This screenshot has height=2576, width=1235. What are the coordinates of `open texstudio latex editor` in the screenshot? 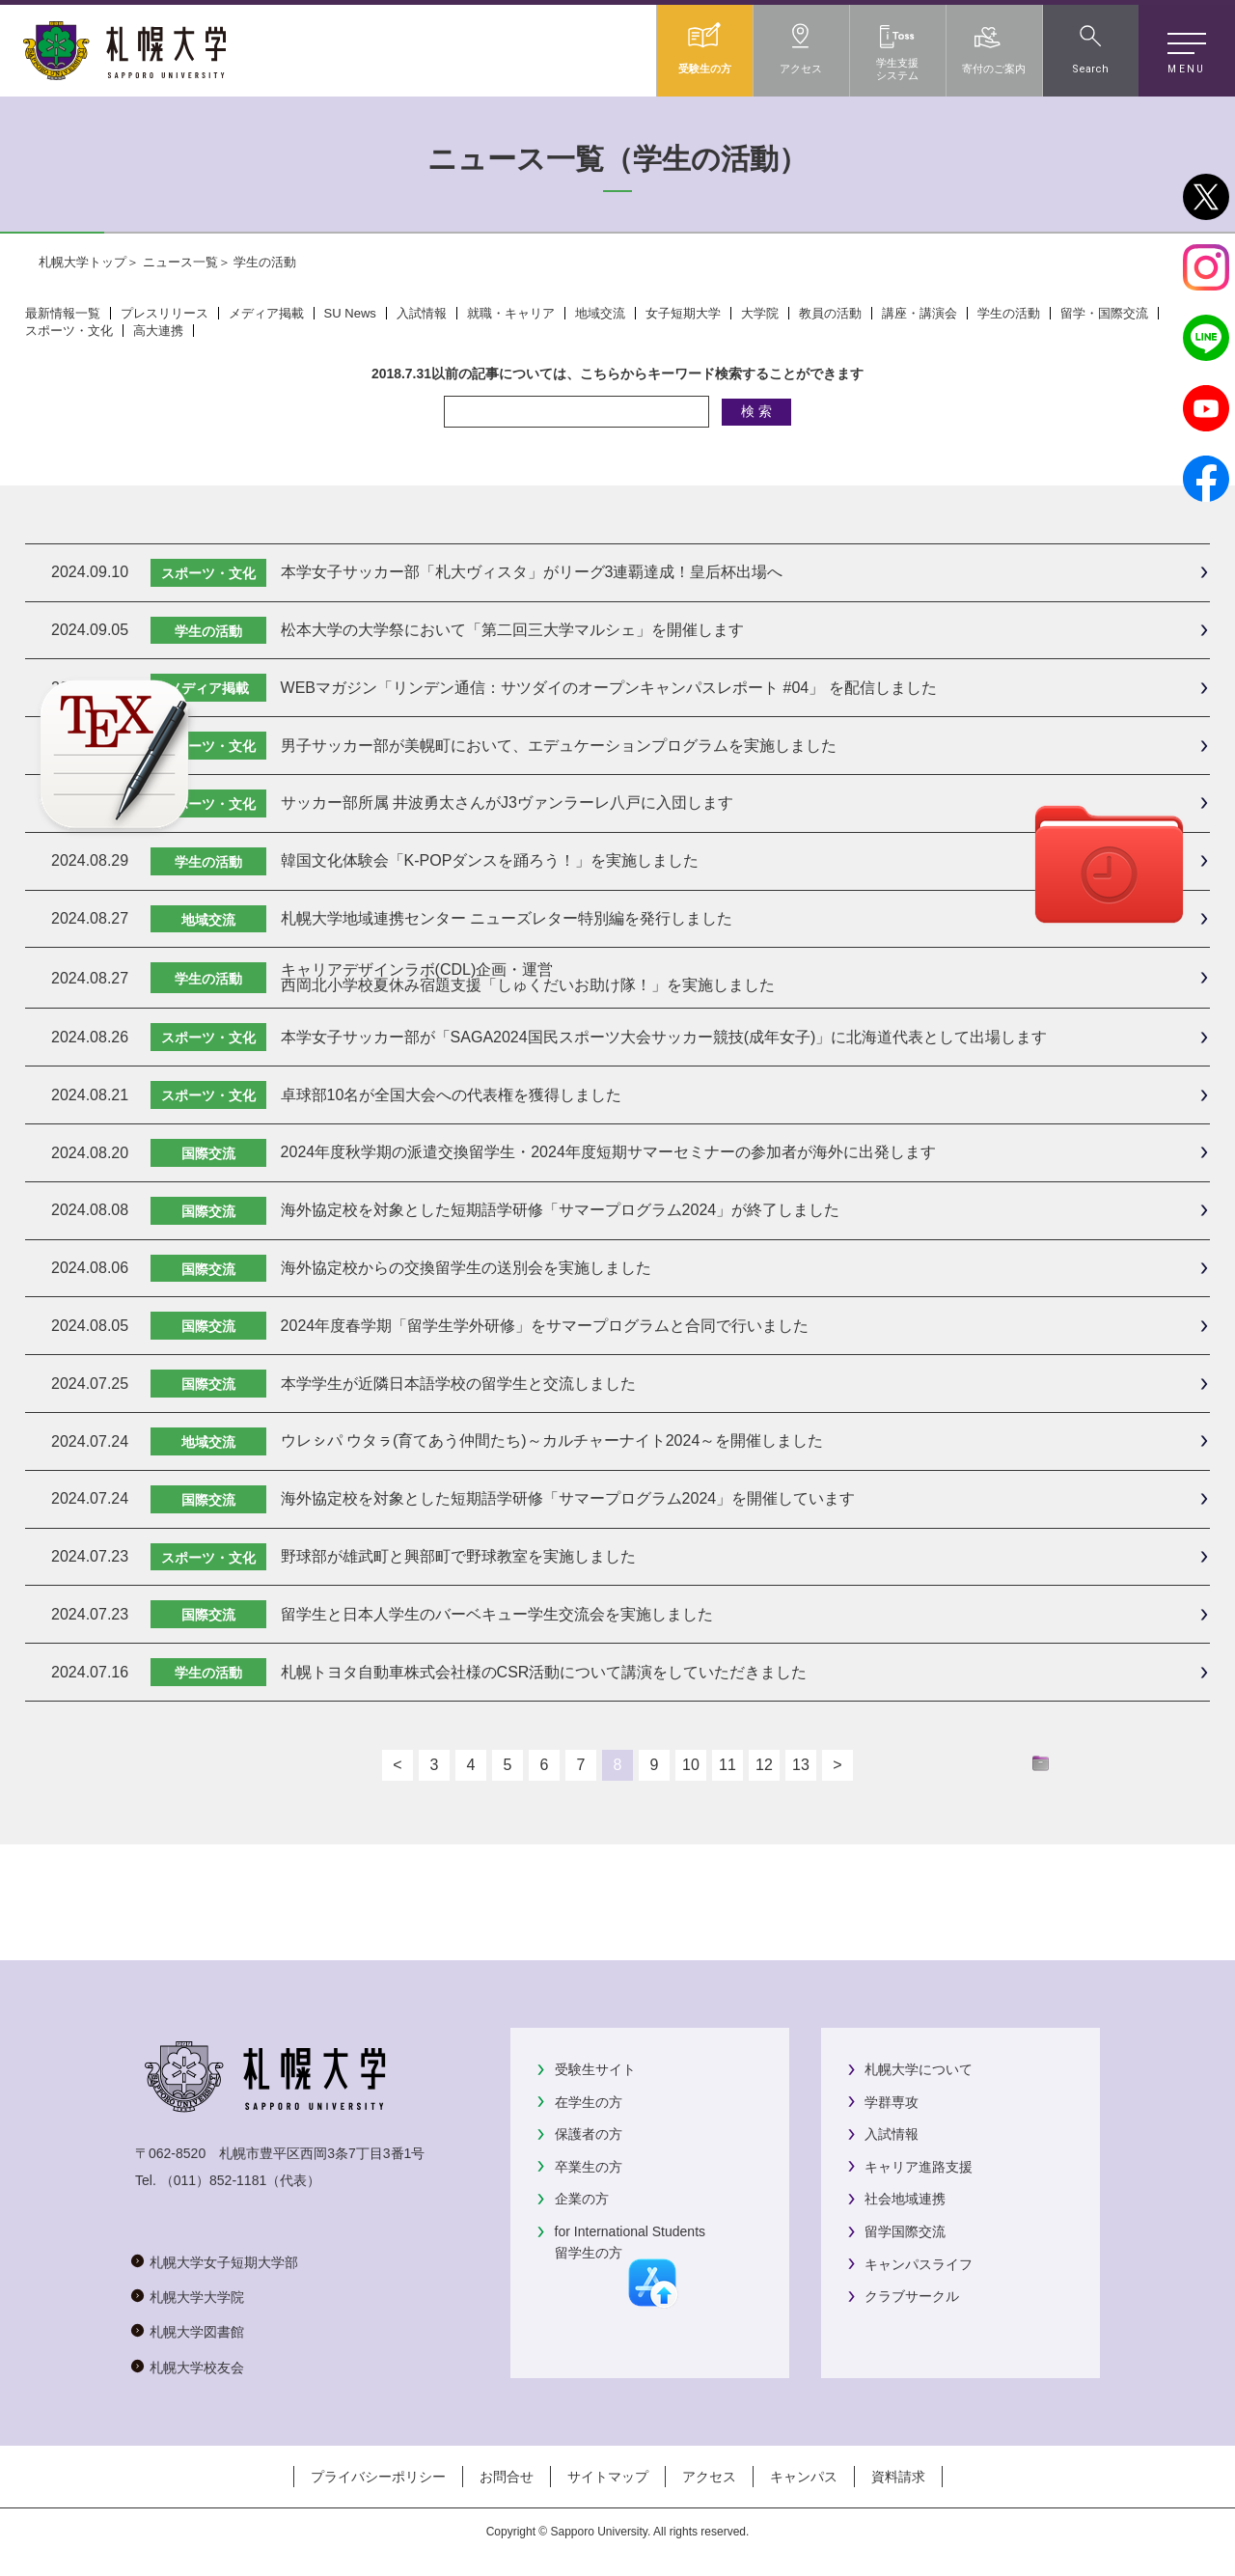 It's located at (114, 754).